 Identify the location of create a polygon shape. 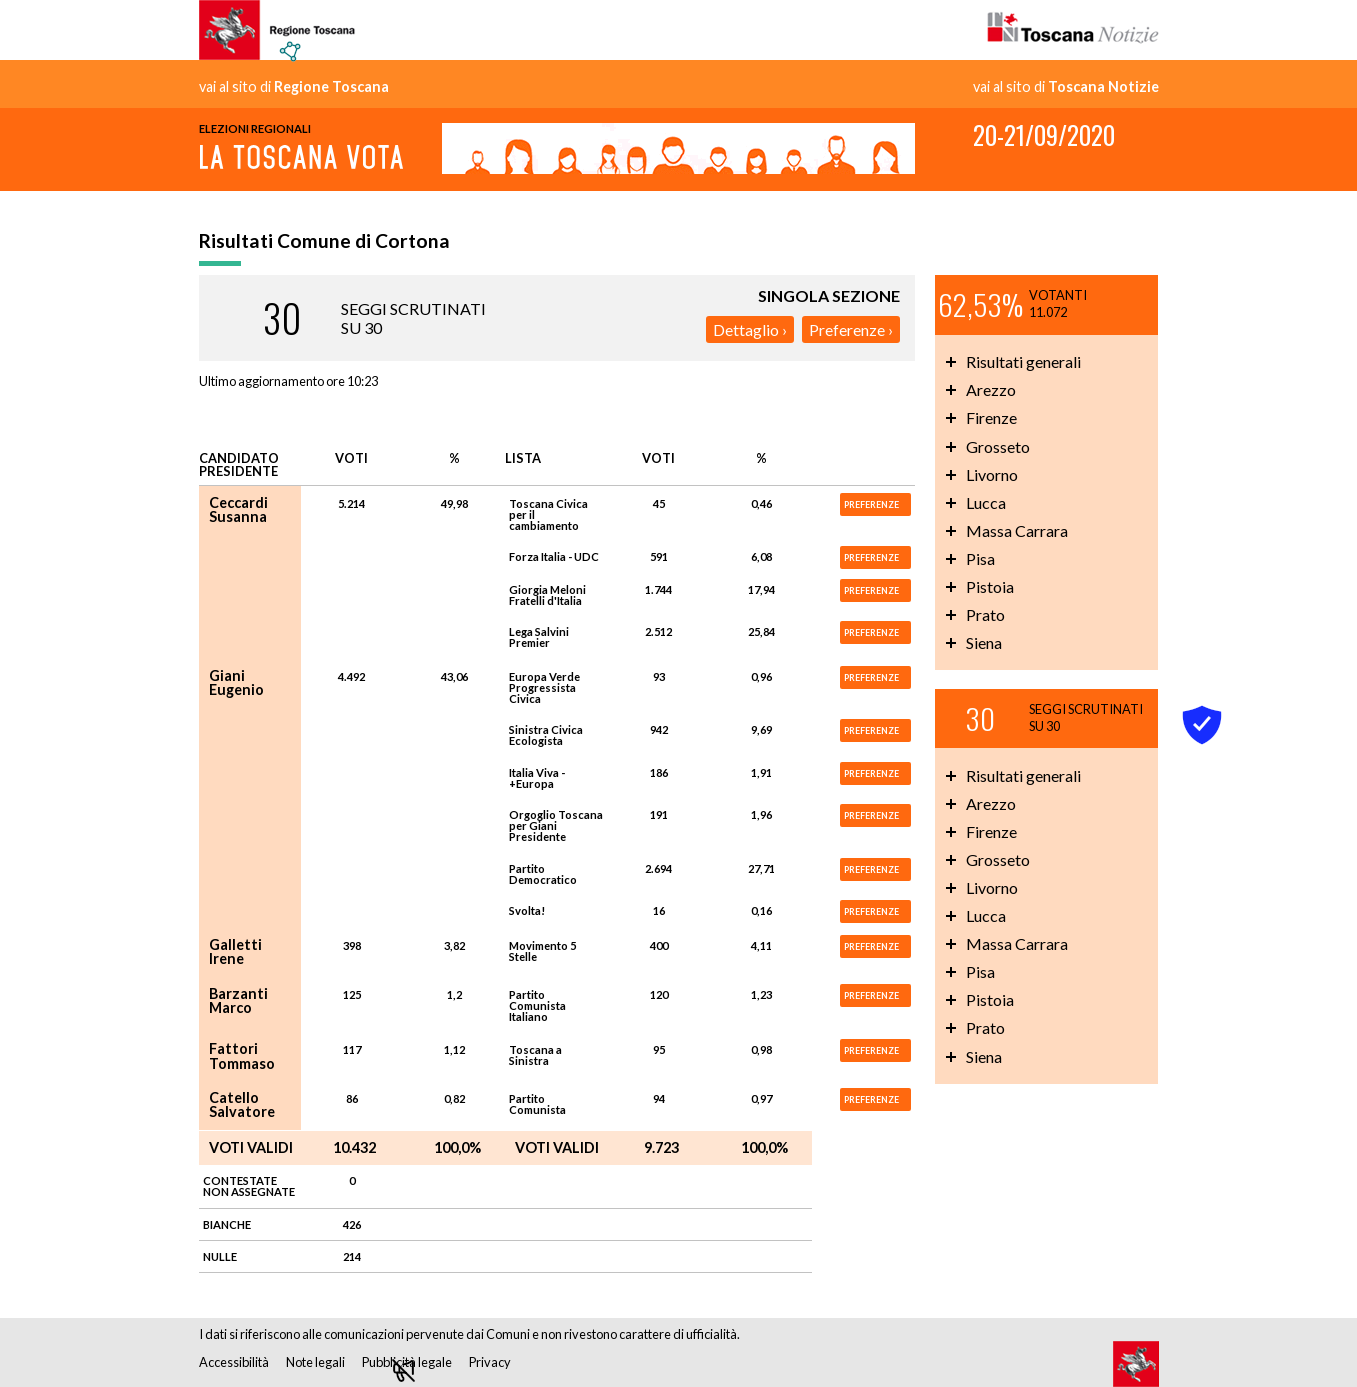
(290, 51).